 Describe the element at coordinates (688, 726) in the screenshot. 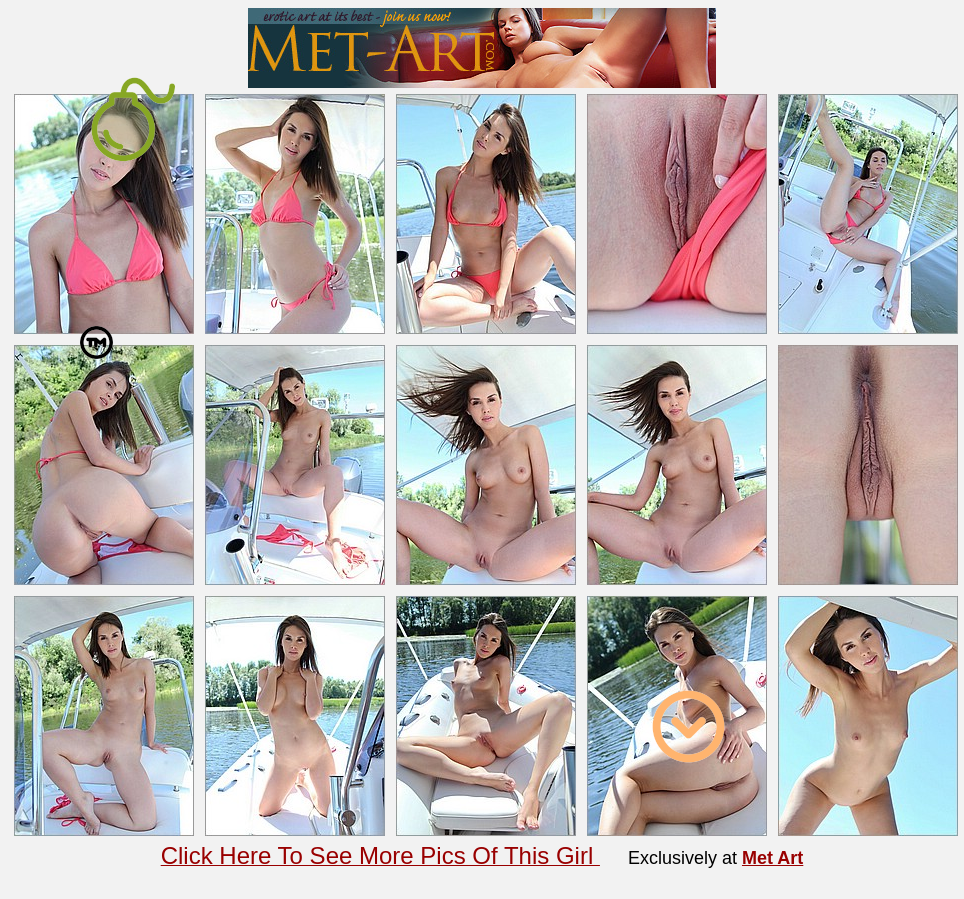

I see `expand dropdown menu or section` at that location.